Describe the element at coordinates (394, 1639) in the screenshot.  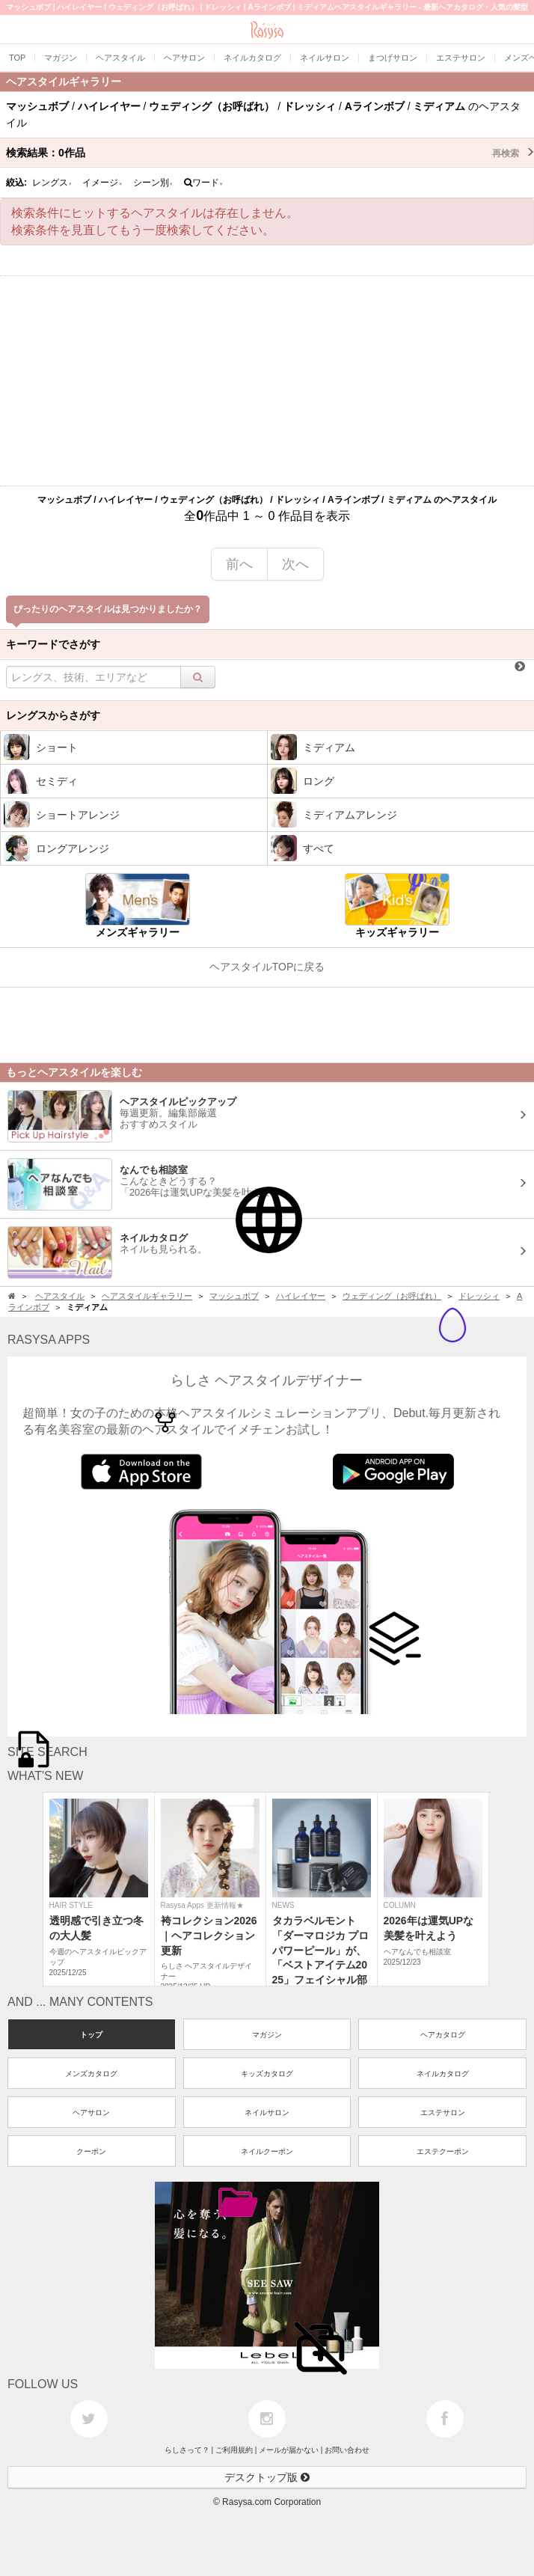
I see `remove a layer from the stack` at that location.